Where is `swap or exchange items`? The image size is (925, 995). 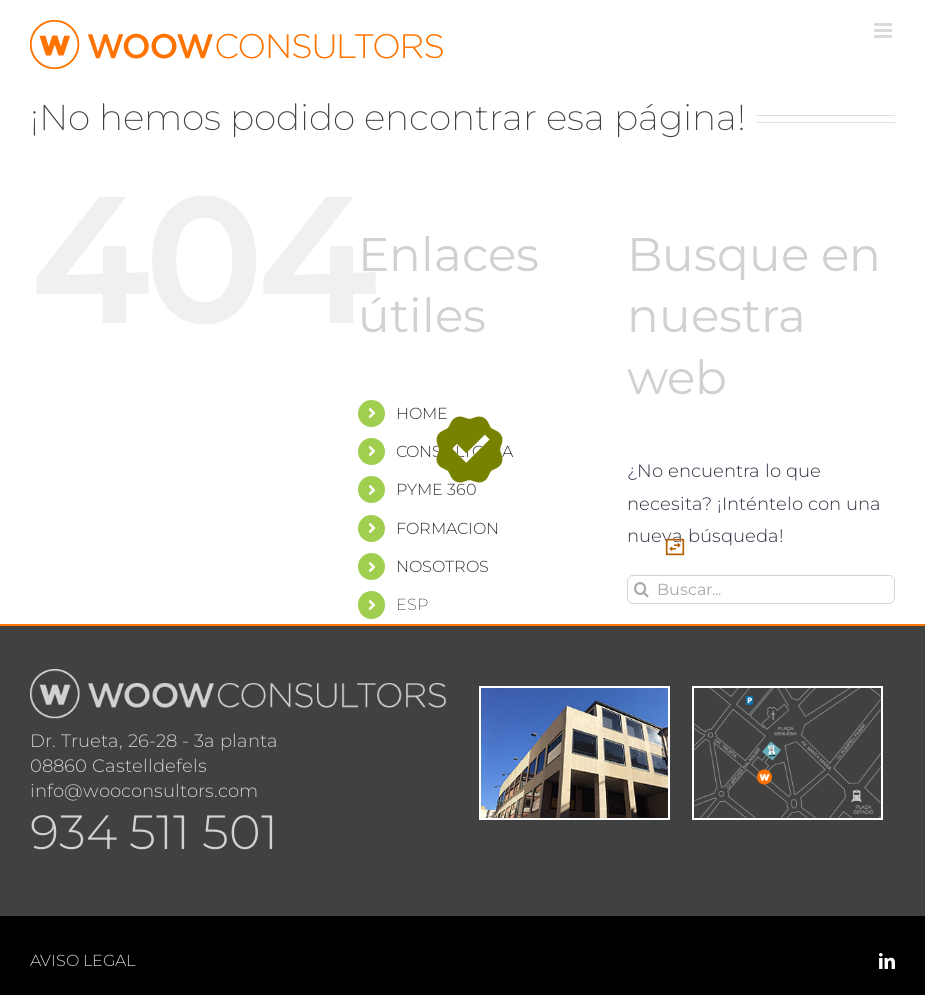 swap or exchange items is located at coordinates (675, 547).